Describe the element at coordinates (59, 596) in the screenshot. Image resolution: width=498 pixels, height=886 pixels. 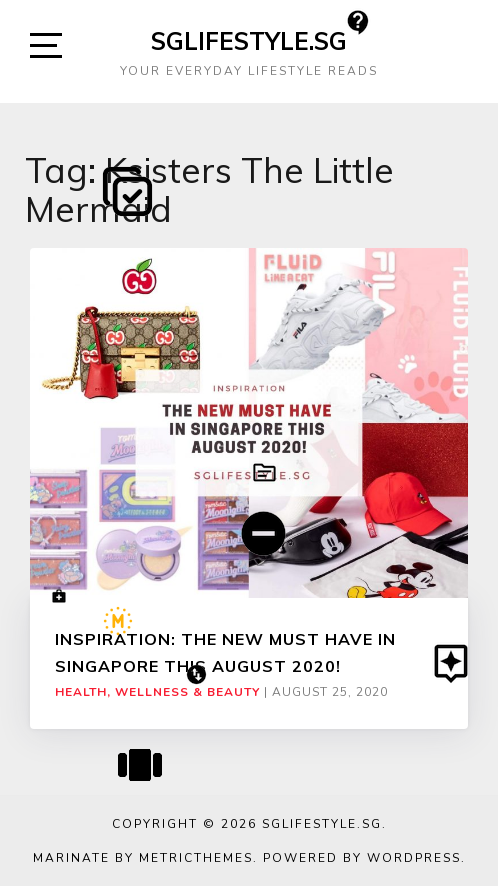
I see `access medical or health services` at that location.